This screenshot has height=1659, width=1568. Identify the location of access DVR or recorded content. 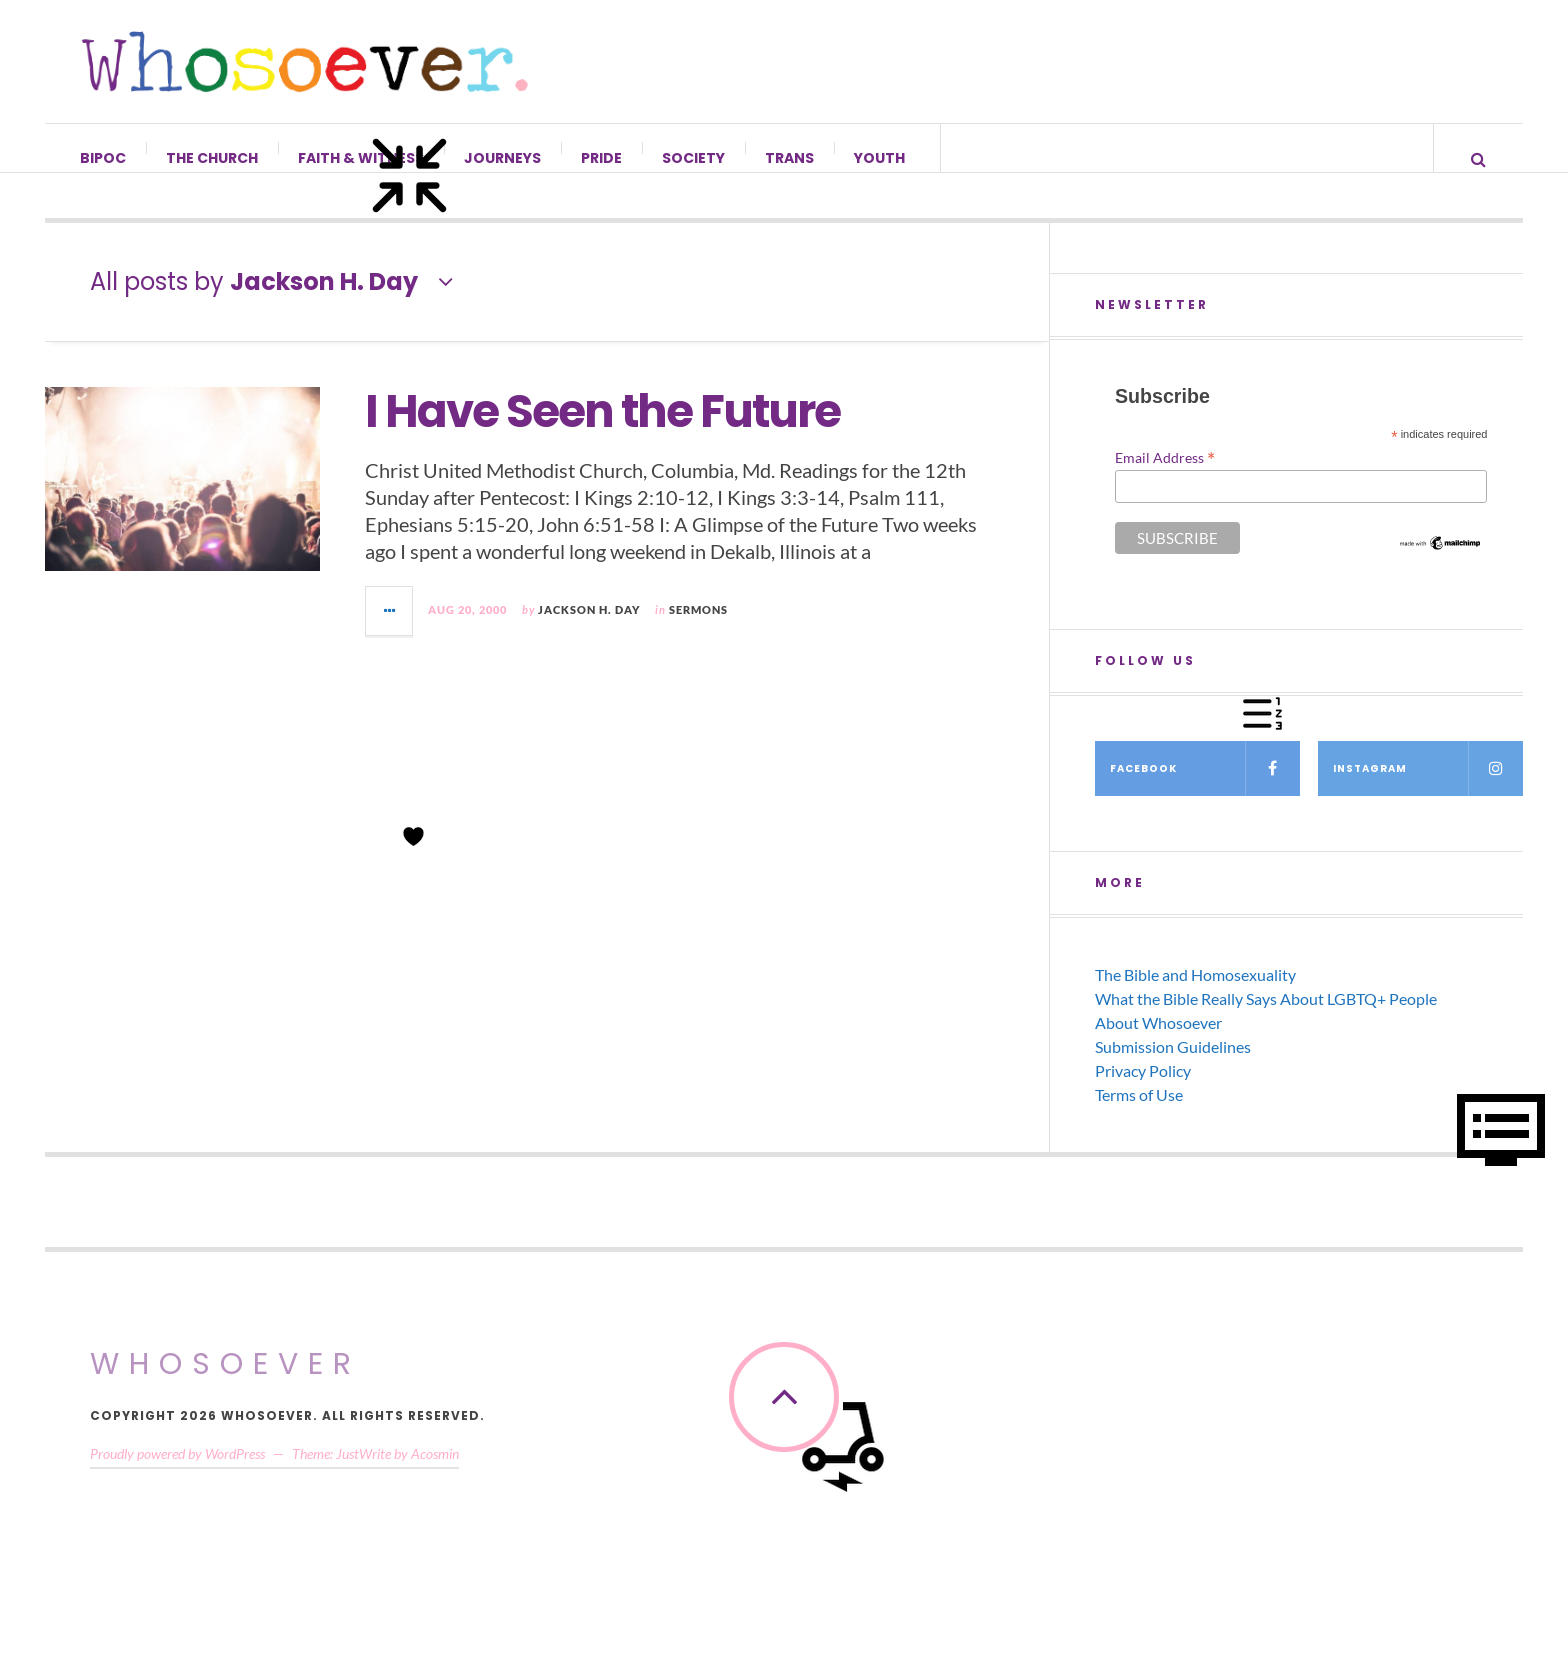
(1501, 1130).